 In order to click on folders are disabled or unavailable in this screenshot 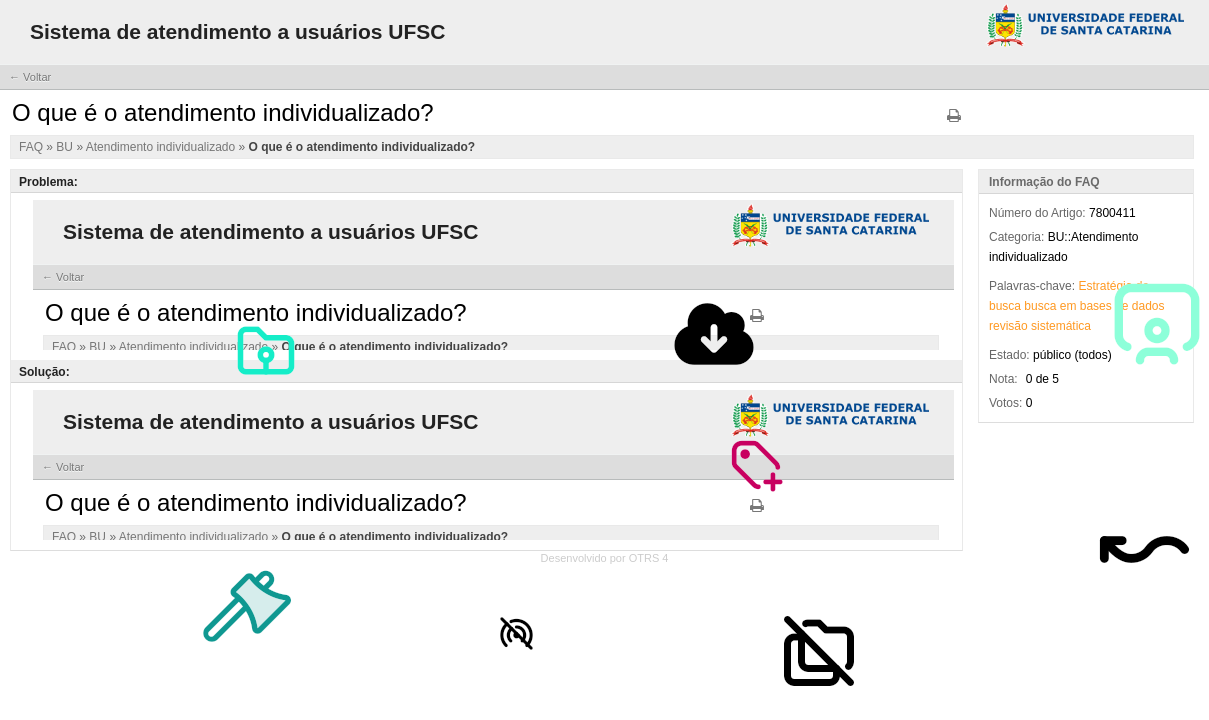, I will do `click(819, 651)`.